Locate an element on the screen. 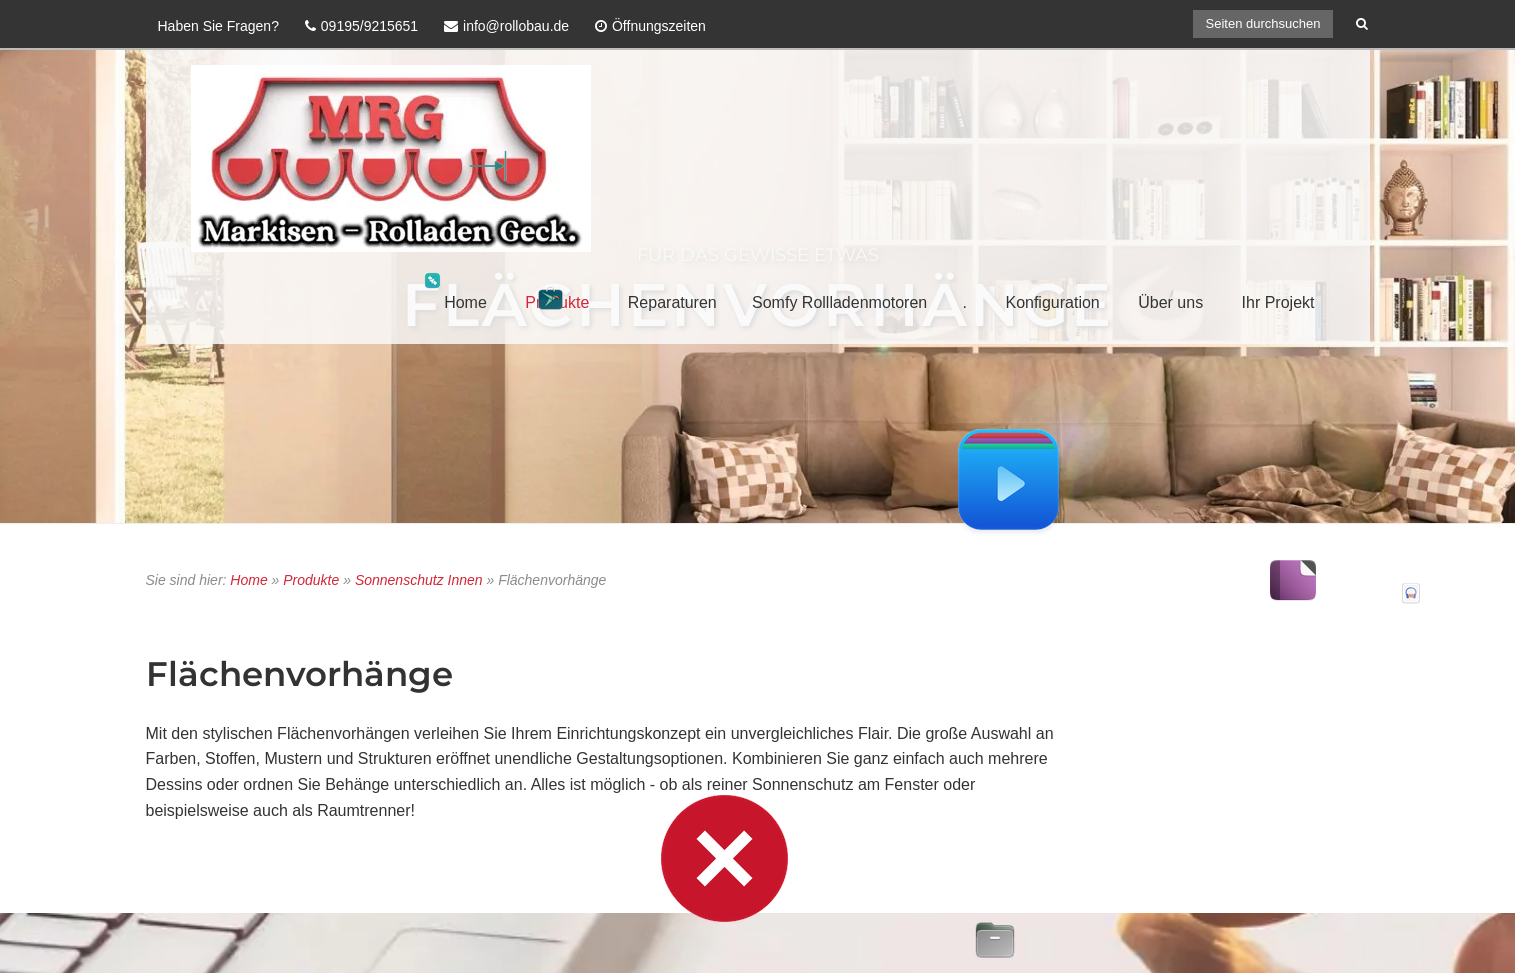  open calligra stage presentation app is located at coordinates (1008, 479).